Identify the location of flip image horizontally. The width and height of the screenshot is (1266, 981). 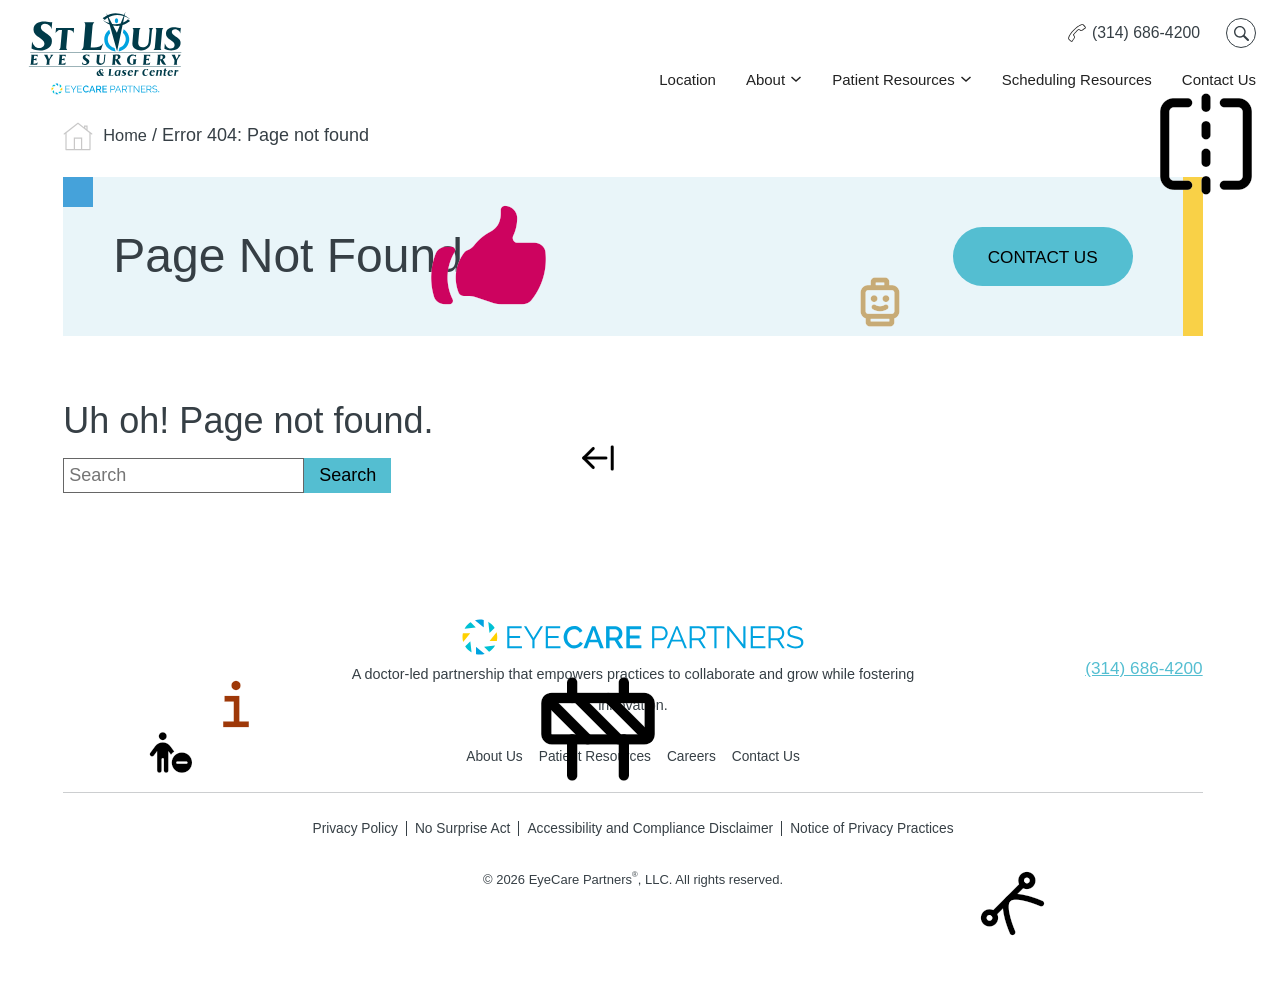
(1206, 144).